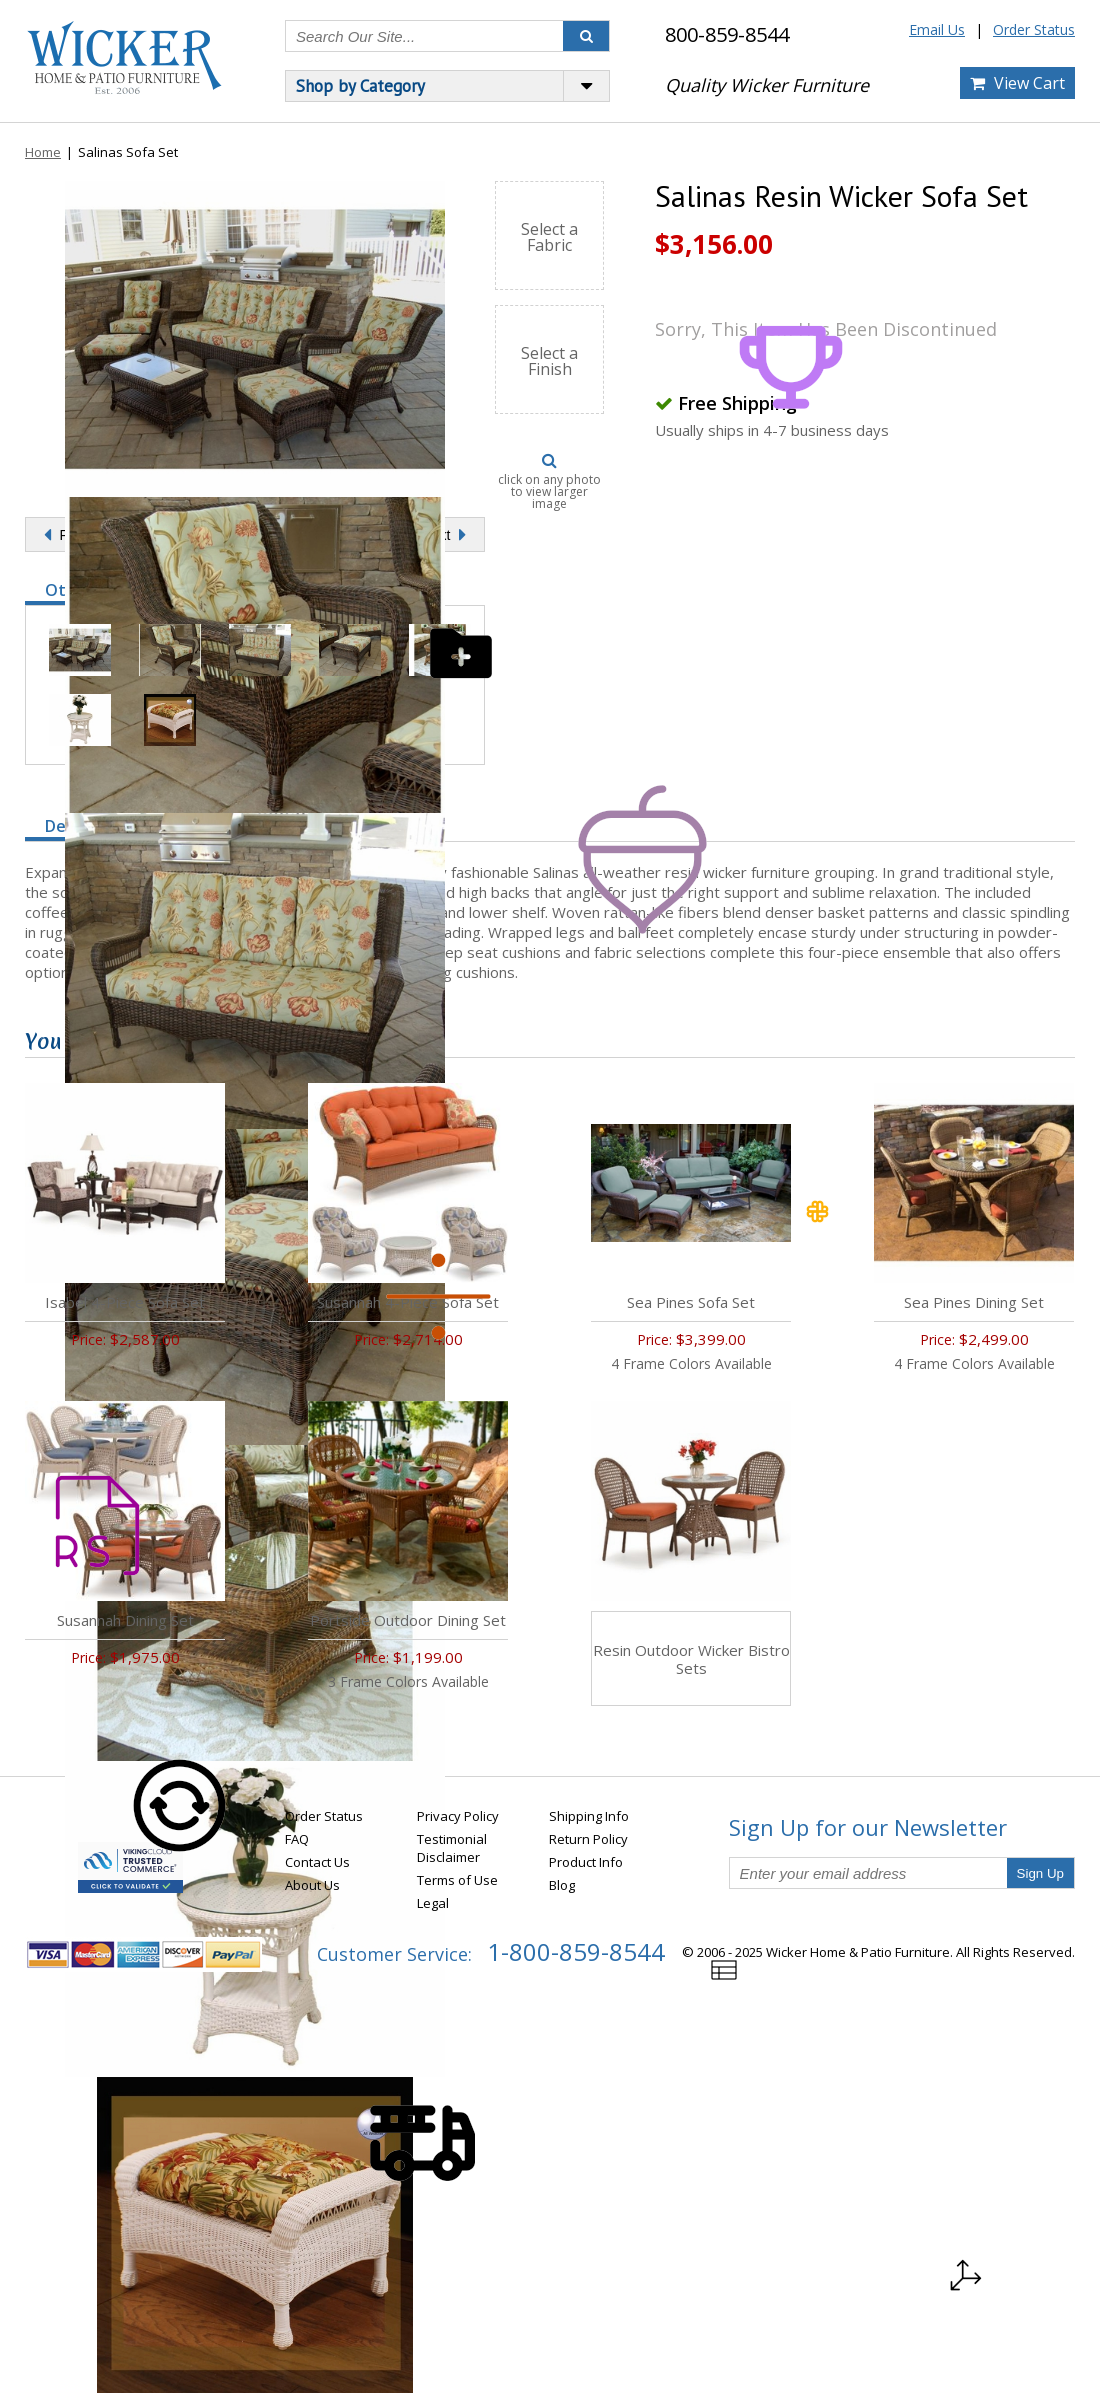 Image resolution: width=1100 pixels, height=2393 pixels. What do you see at coordinates (438, 1296) in the screenshot?
I see `perform division operation` at bounding box center [438, 1296].